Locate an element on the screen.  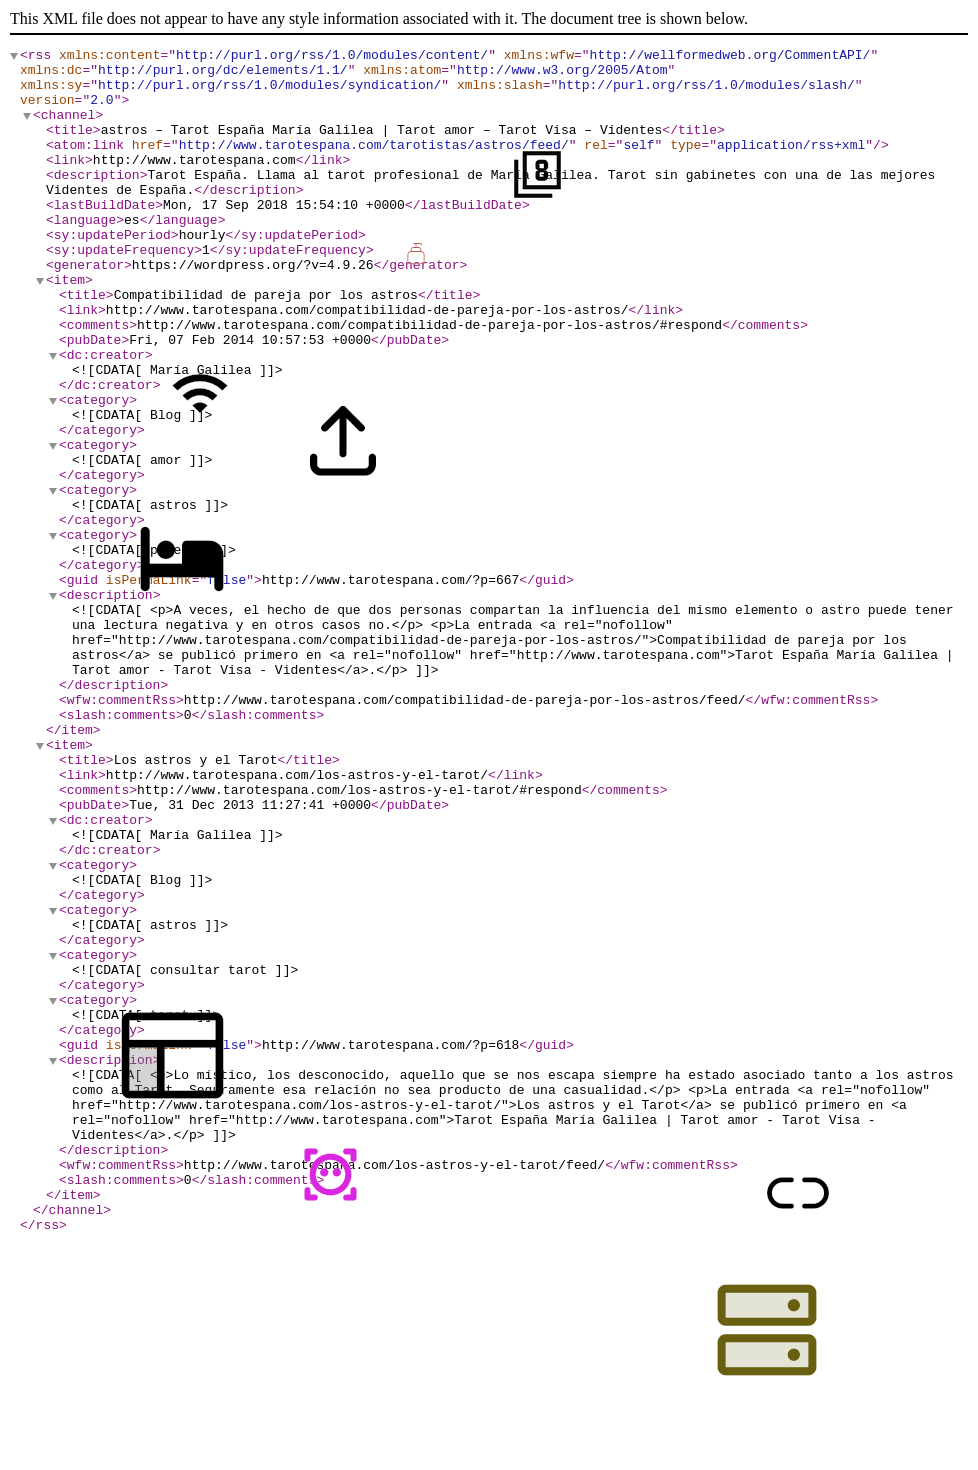
find nearby hotels or accommodations is located at coordinates (182, 559).